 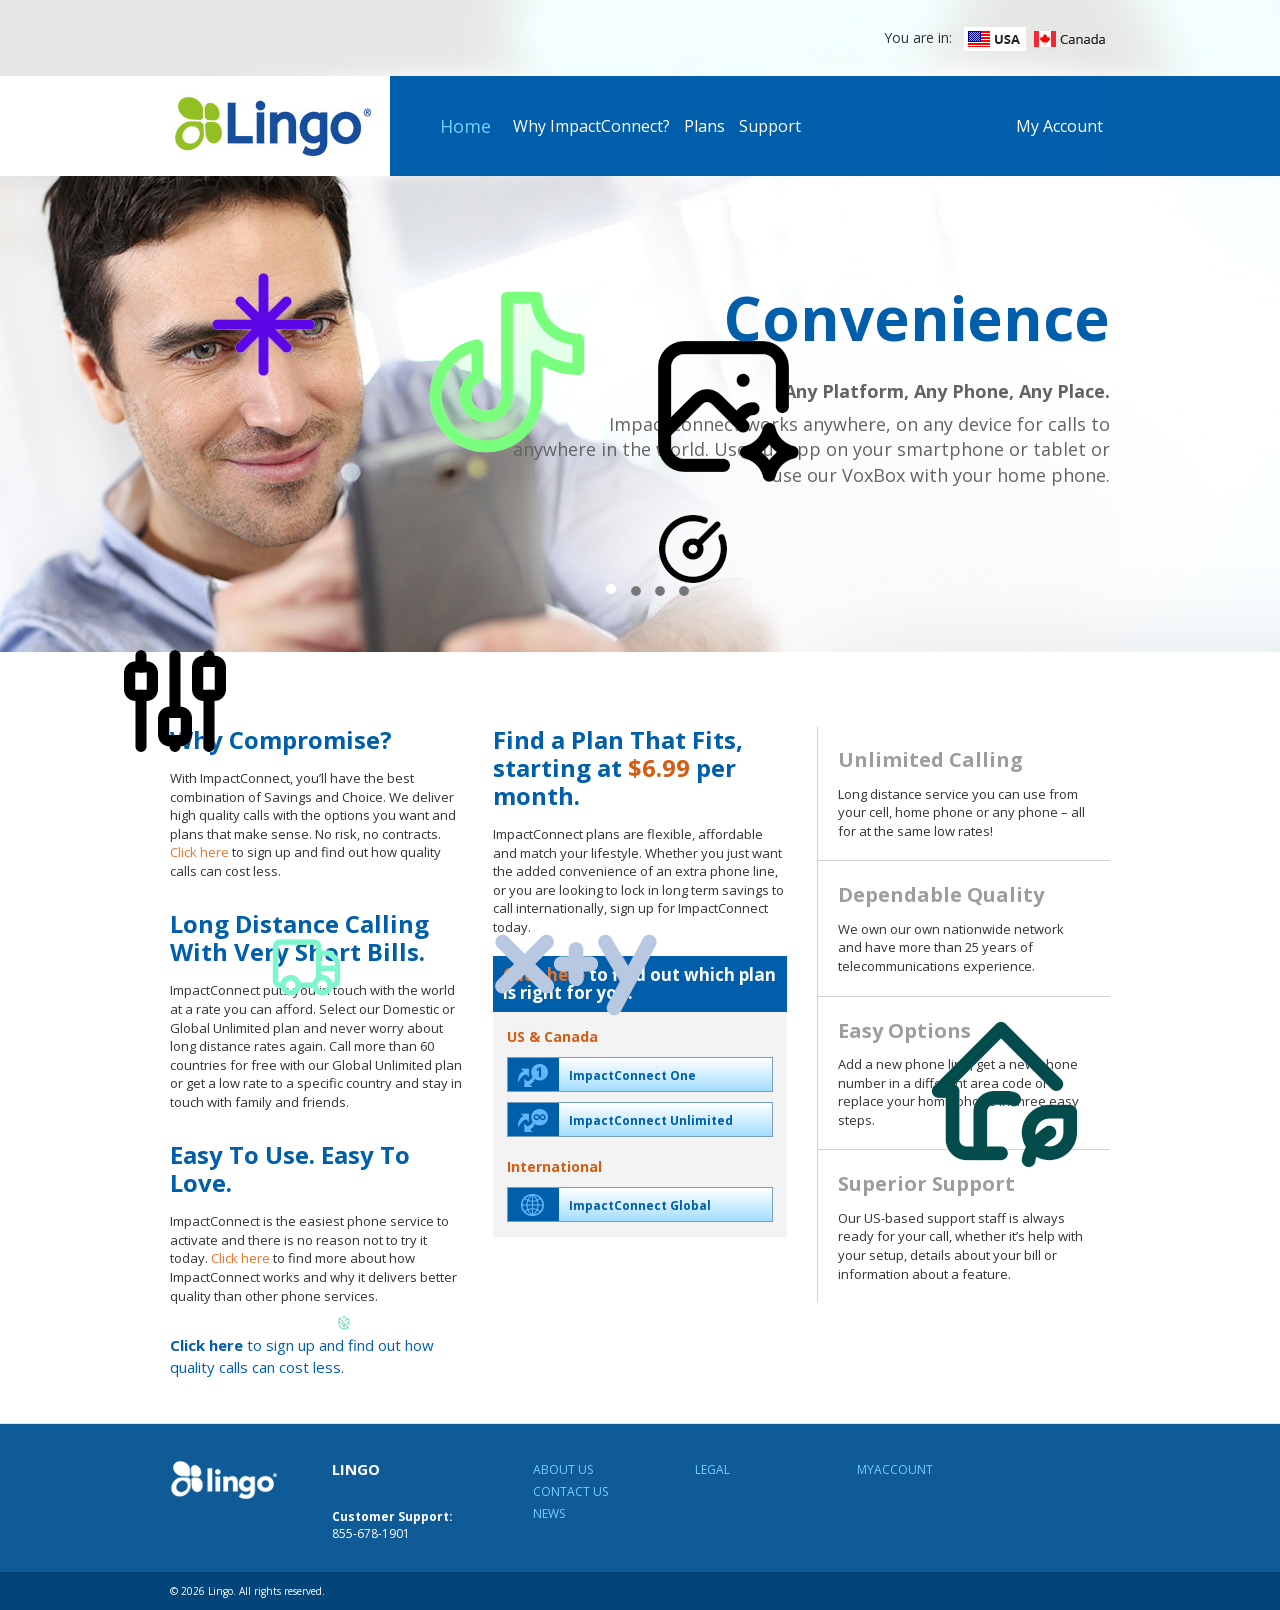 What do you see at coordinates (1001, 1091) in the screenshot?
I see `view eco-friendly home settings` at bounding box center [1001, 1091].